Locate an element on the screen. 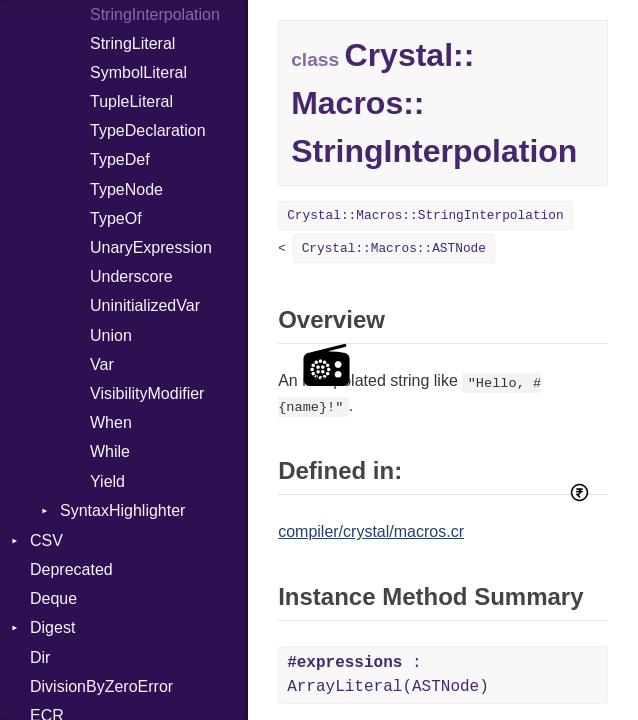  view balance in Indian rupees is located at coordinates (579, 492).